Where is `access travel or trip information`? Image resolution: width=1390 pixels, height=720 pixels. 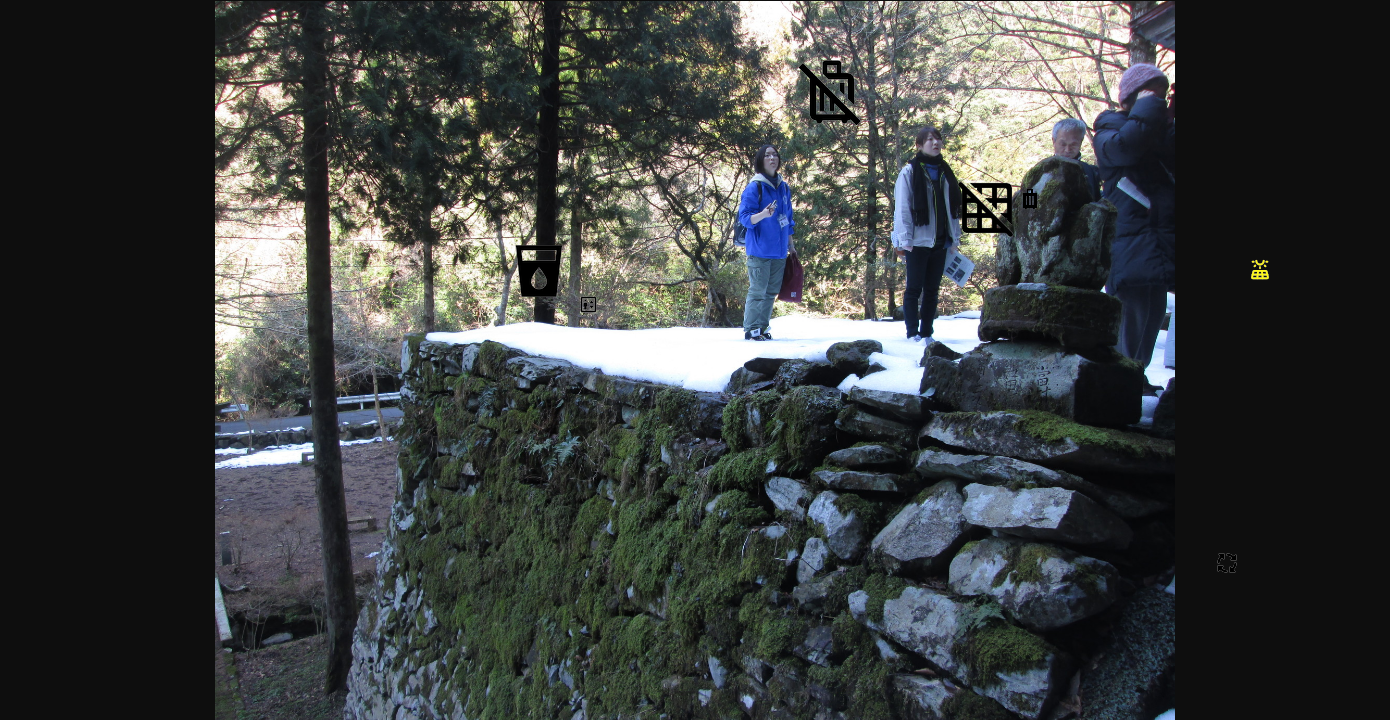
access travel or trip information is located at coordinates (1030, 199).